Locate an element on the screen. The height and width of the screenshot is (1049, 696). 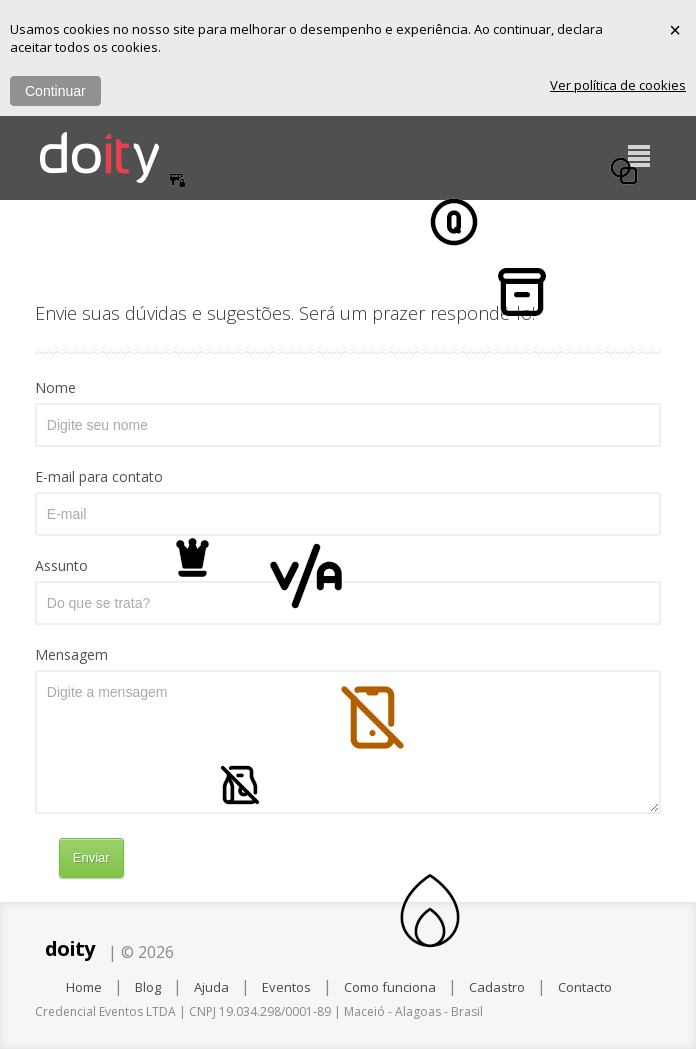
disable mobile device is located at coordinates (372, 717).